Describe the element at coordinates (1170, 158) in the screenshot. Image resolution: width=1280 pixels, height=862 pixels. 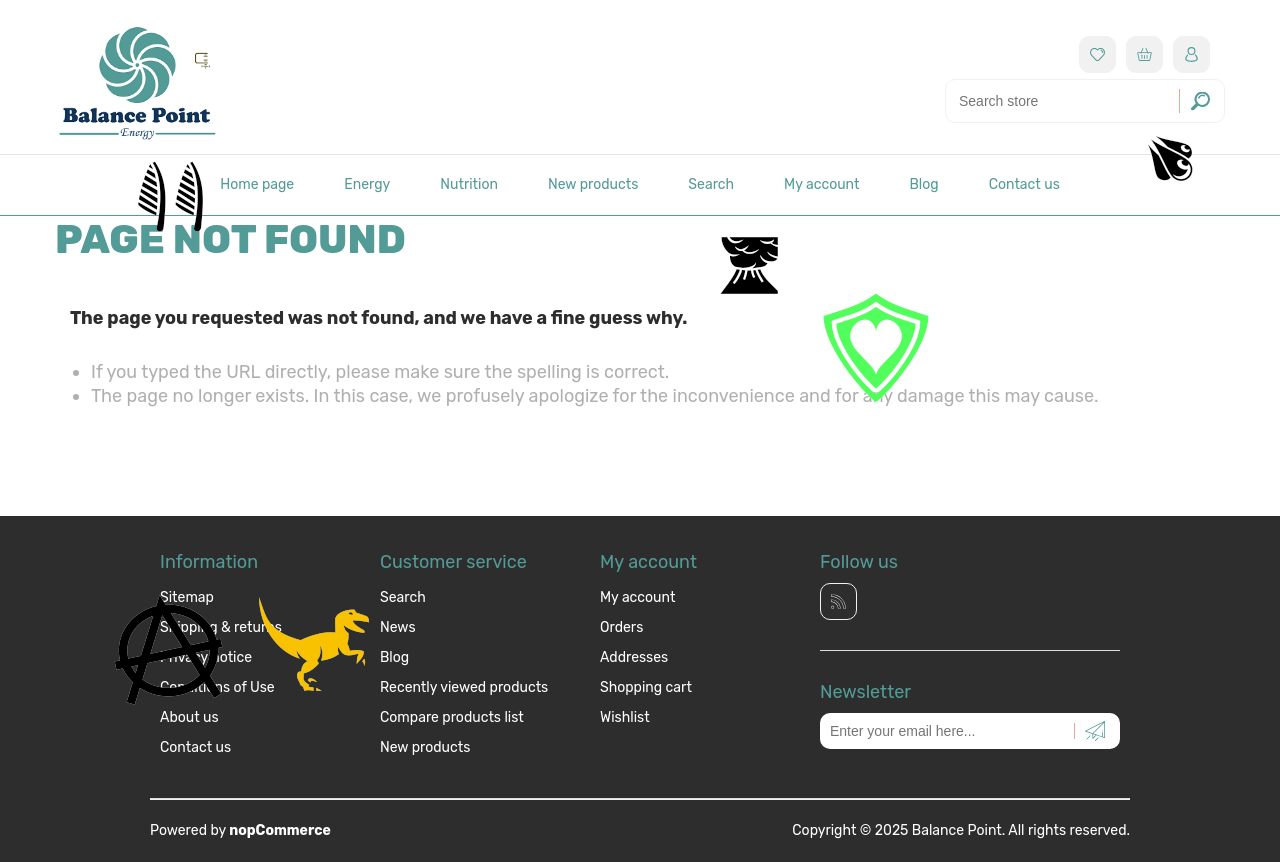
I see `view liquid or water-related resources` at that location.